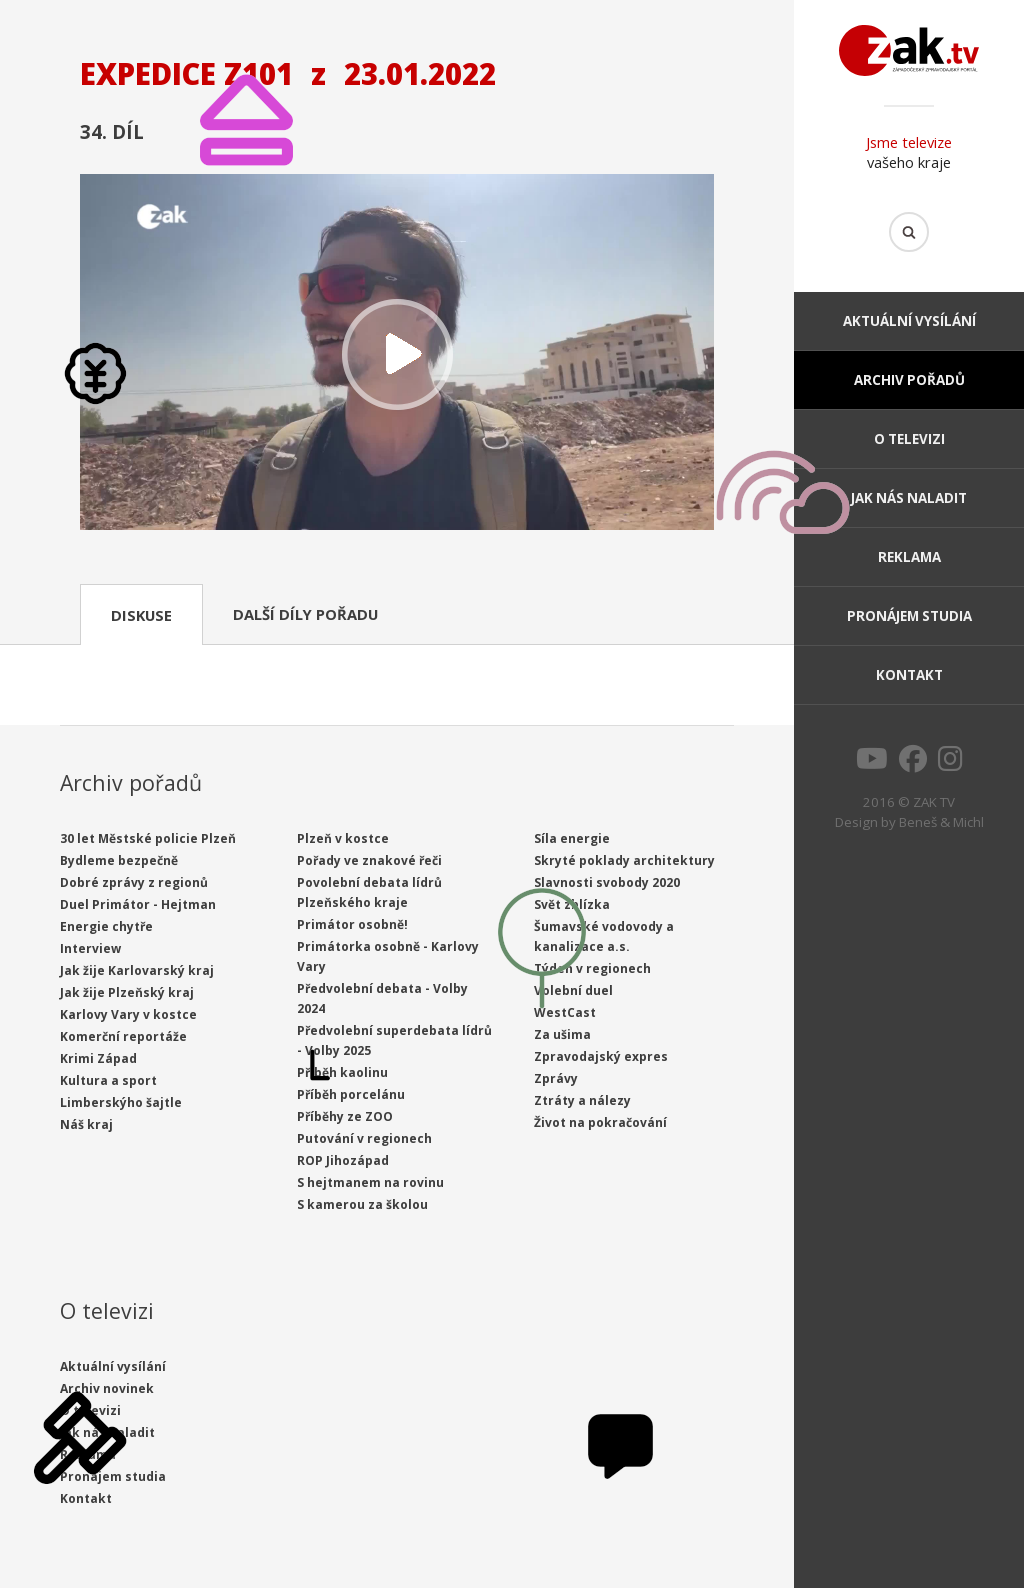 This screenshot has height=1588, width=1024. Describe the element at coordinates (246, 126) in the screenshot. I see `eject media or removable device` at that location.